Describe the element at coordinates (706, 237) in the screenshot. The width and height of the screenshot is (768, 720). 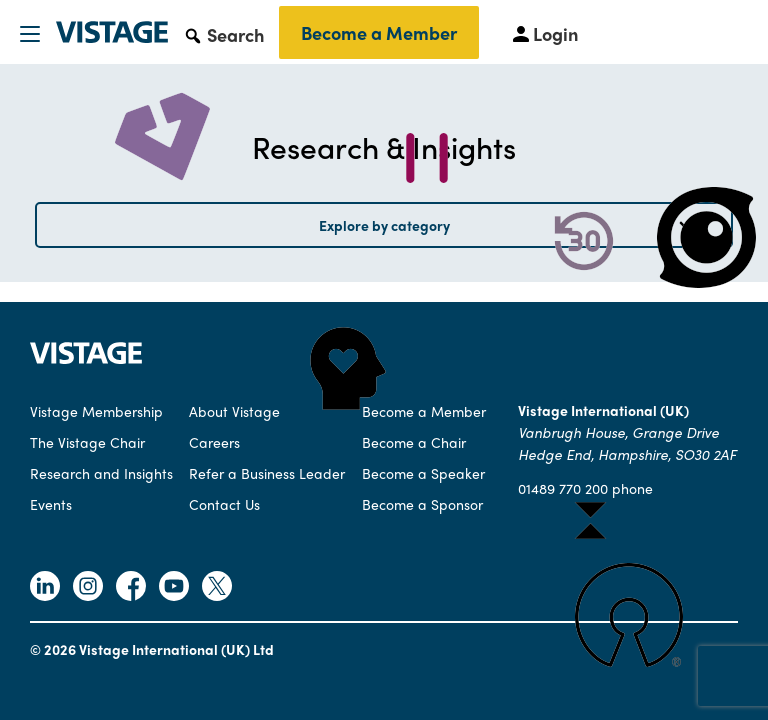
I see `open the Insta360 camera app` at that location.